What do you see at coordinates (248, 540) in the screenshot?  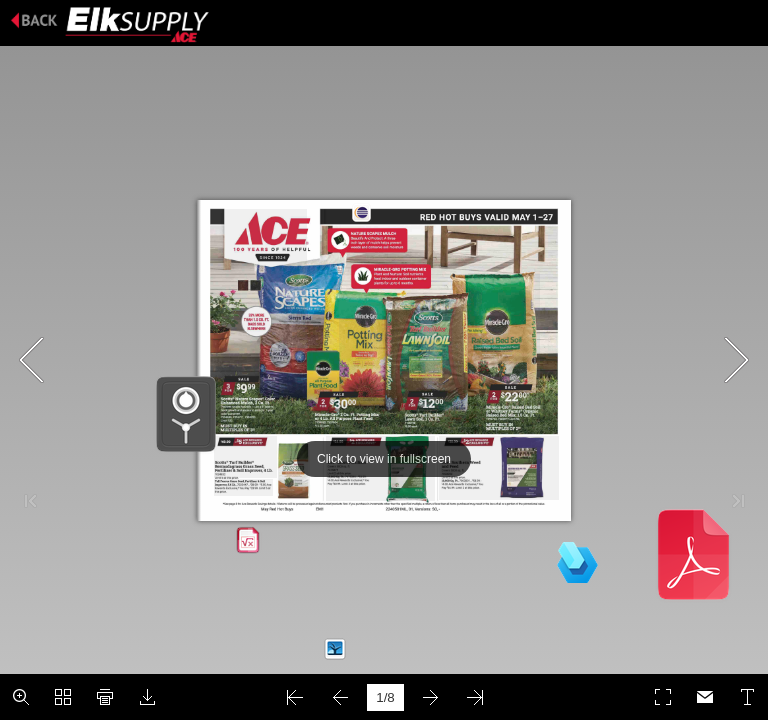 I see `open a formula template file` at bounding box center [248, 540].